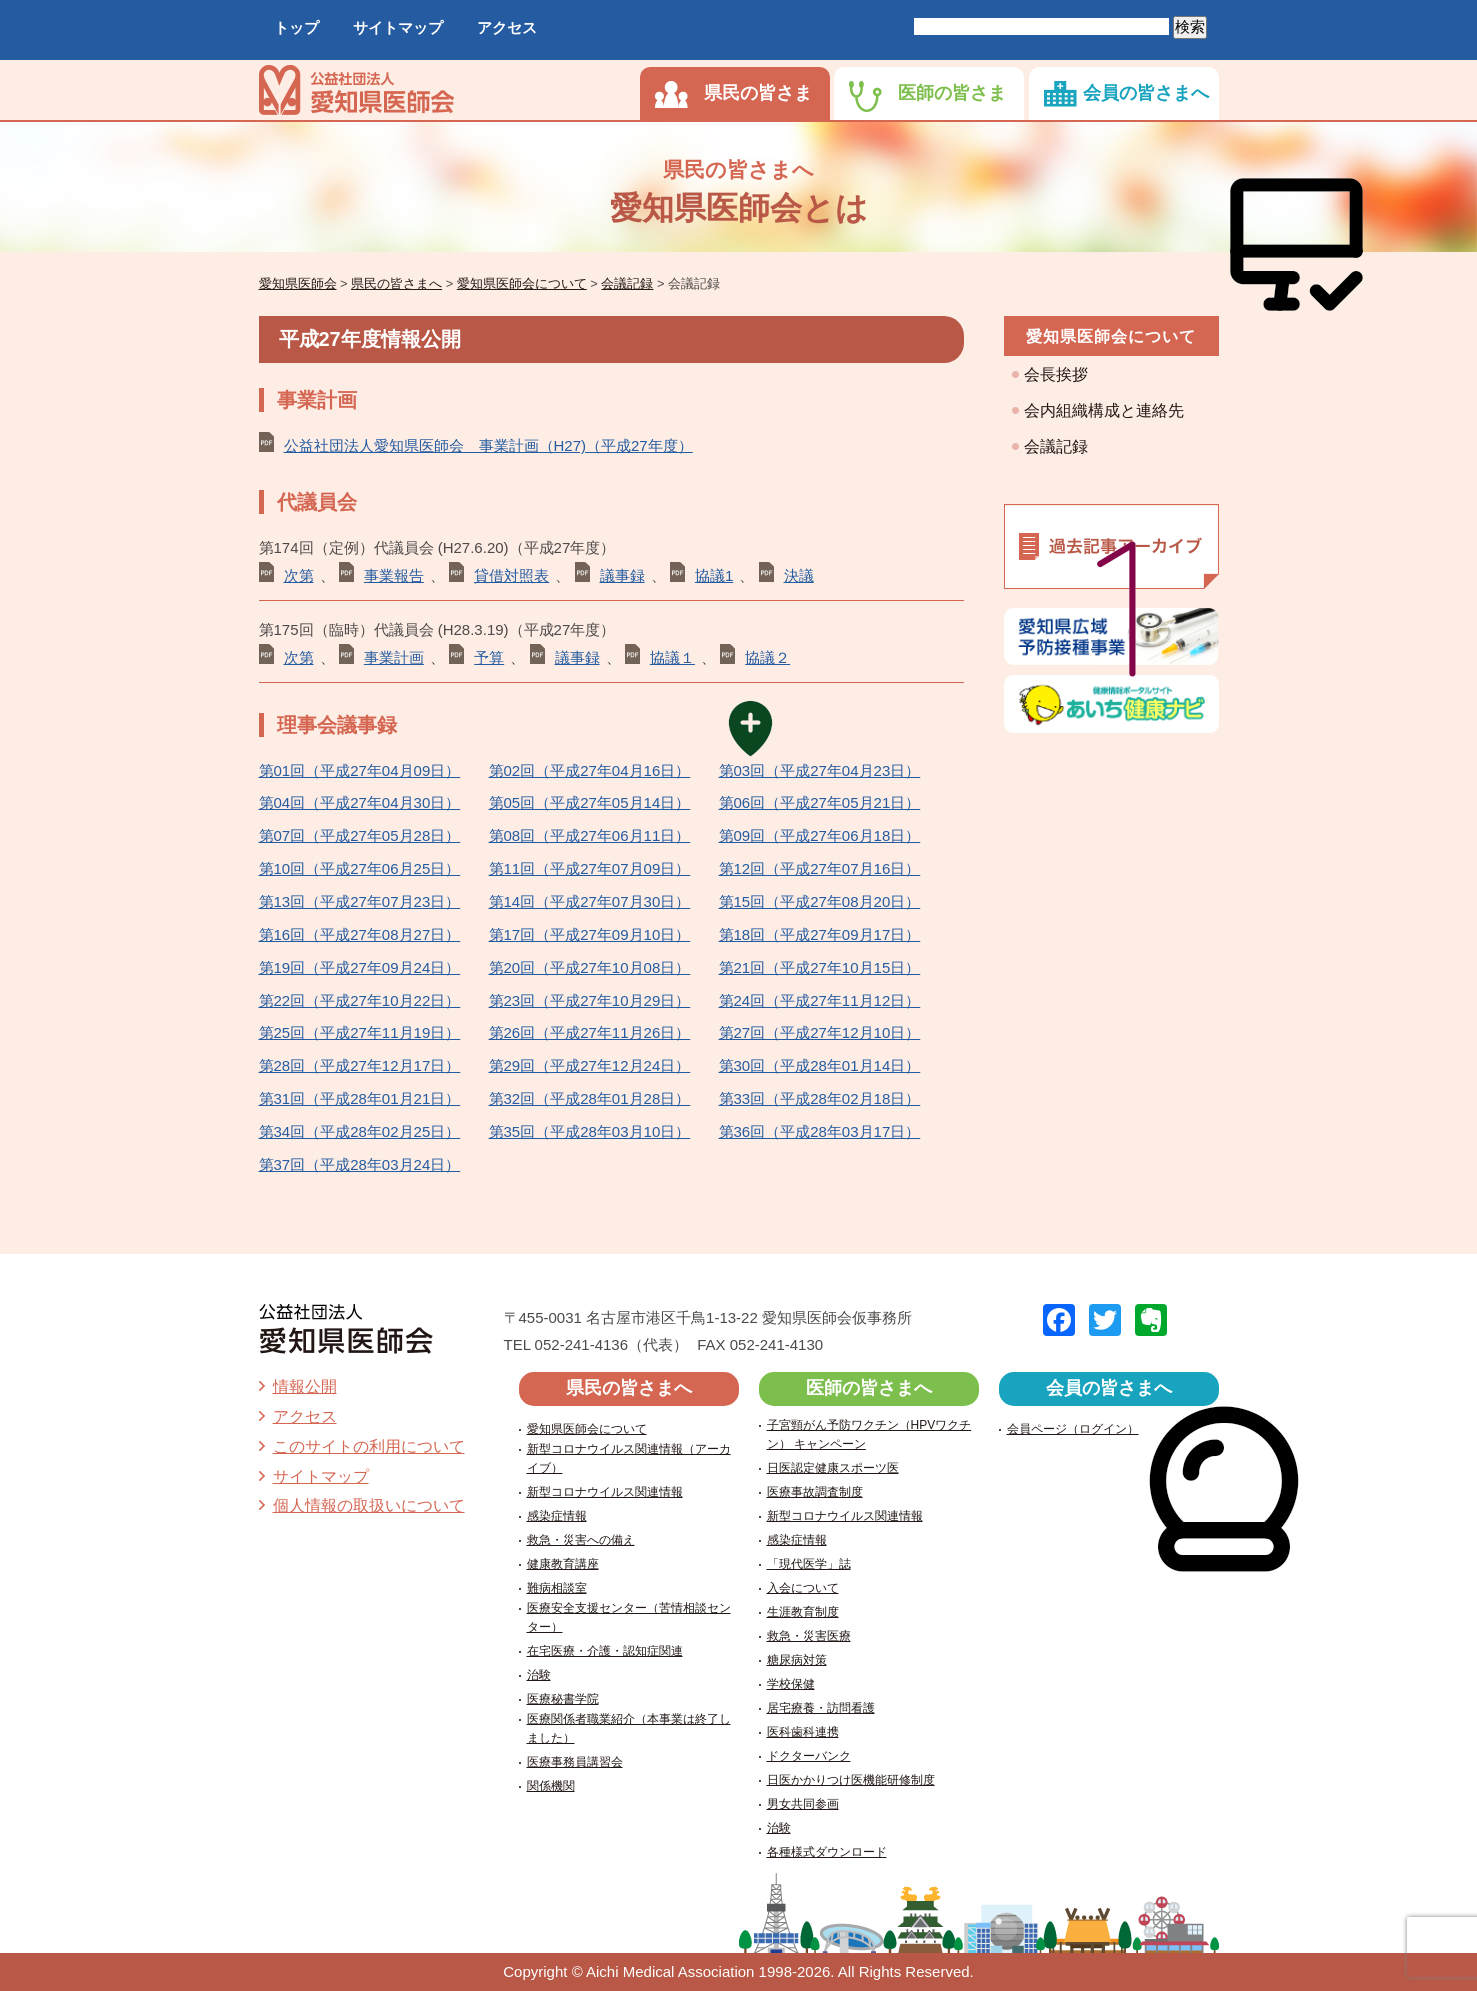 Image resolution: width=1477 pixels, height=1991 pixels. What do you see at coordinates (1126, 609) in the screenshot?
I see `indicates first place or top ranking` at bounding box center [1126, 609].